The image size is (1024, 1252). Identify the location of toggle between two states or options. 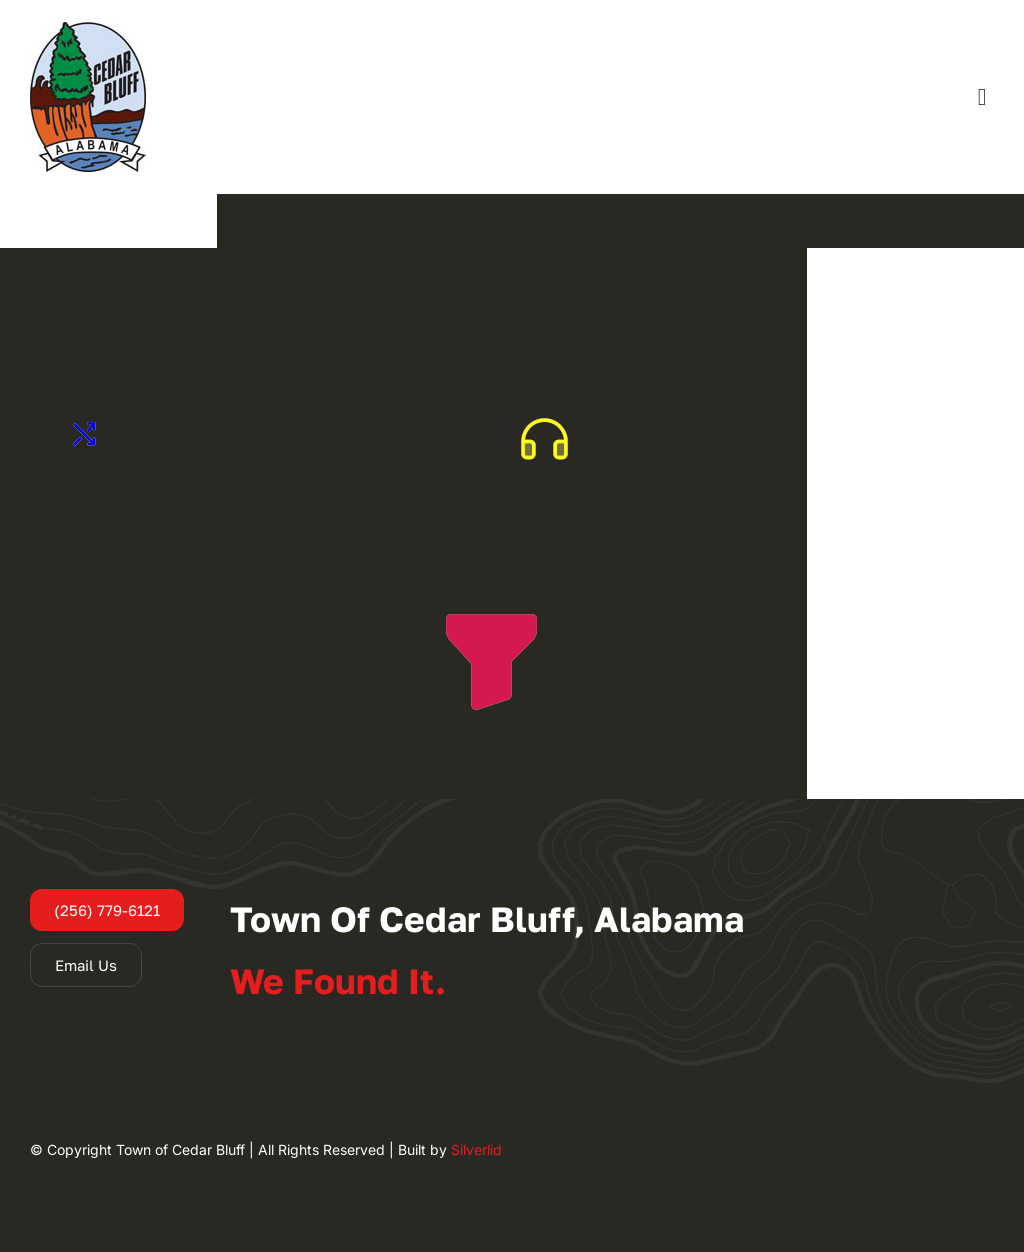
(84, 434).